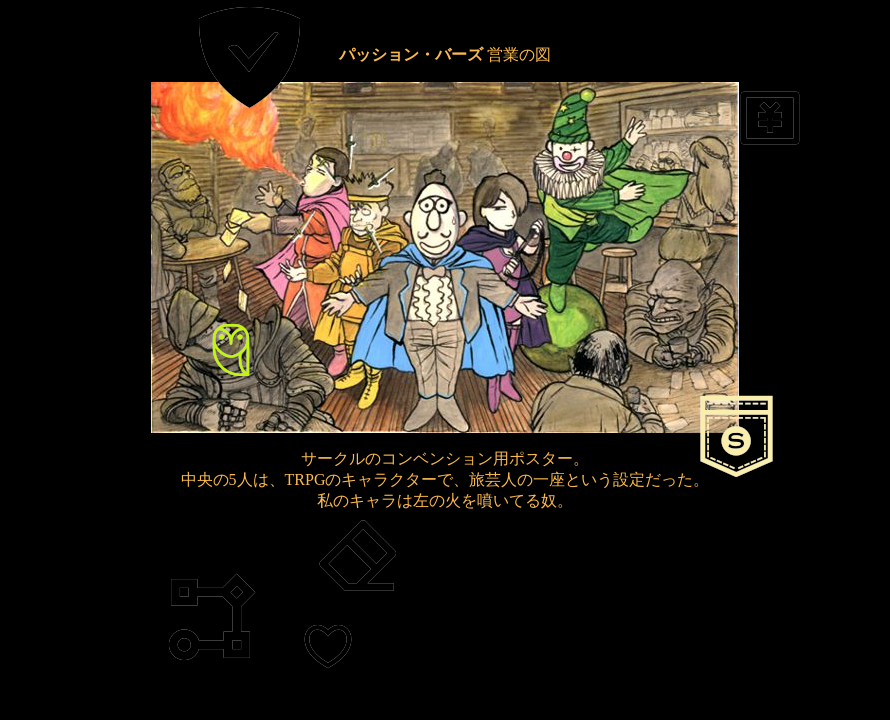 The width and height of the screenshot is (890, 720). What do you see at coordinates (328, 646) in the screenshot?
I see `add to favorites` at bounding box center [328, 646].